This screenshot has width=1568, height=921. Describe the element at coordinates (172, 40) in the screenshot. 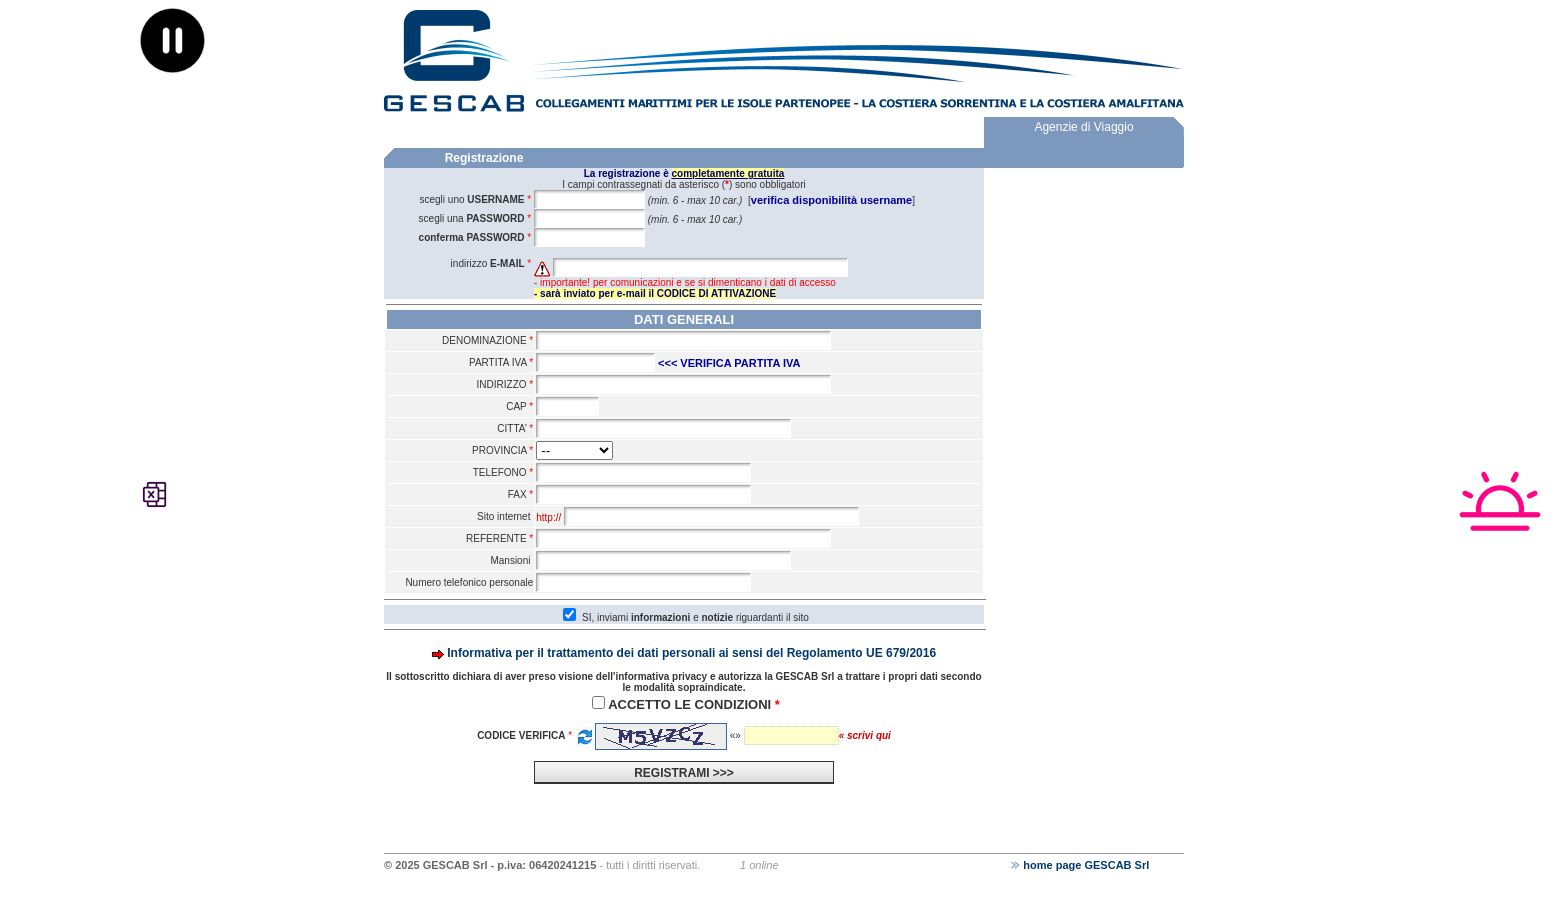

I see `pause media playback` at that location.